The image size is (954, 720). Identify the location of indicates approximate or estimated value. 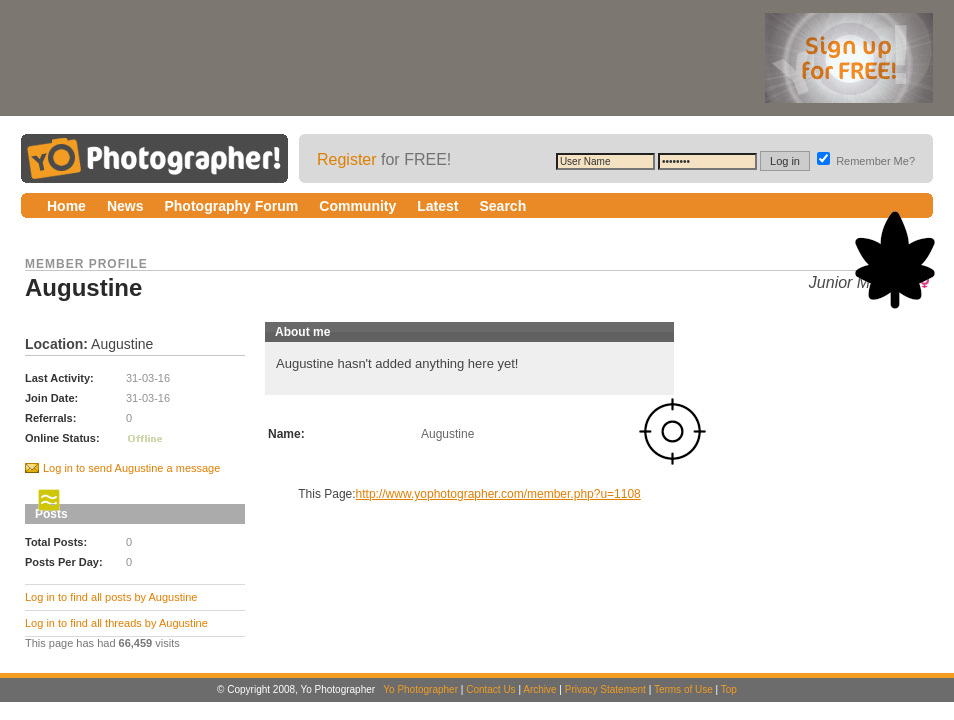
(49, 500).